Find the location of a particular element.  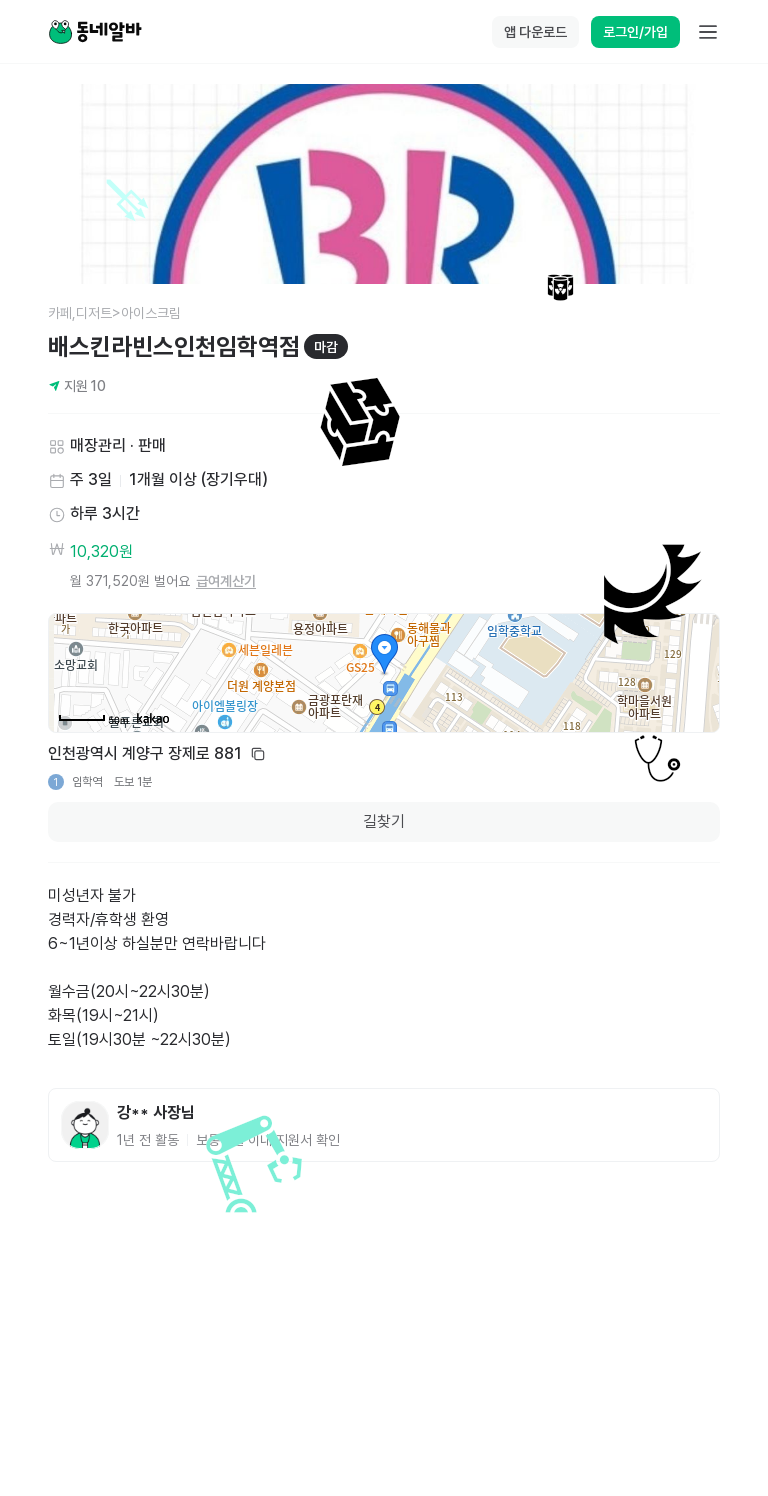

access cargo or shipping management features is located at coordinates (254, 1164).